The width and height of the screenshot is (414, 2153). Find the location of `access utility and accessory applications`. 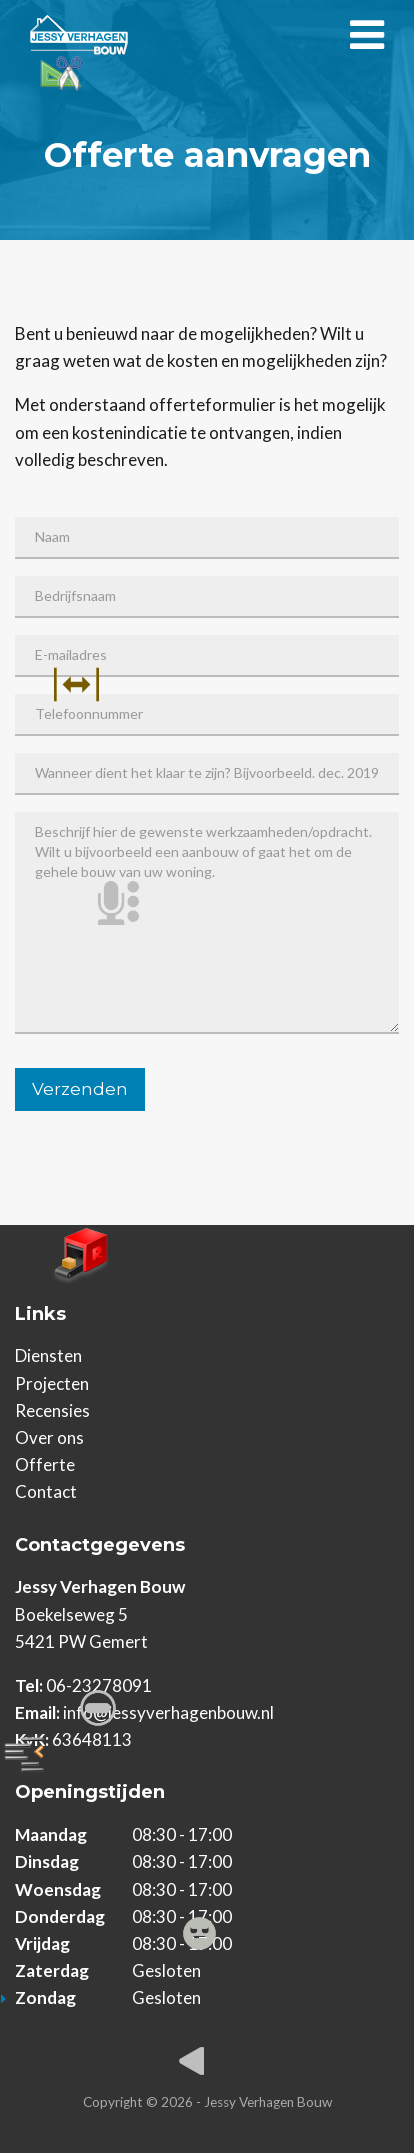

access utility and accessory applications is located at coordinates (60, 70).